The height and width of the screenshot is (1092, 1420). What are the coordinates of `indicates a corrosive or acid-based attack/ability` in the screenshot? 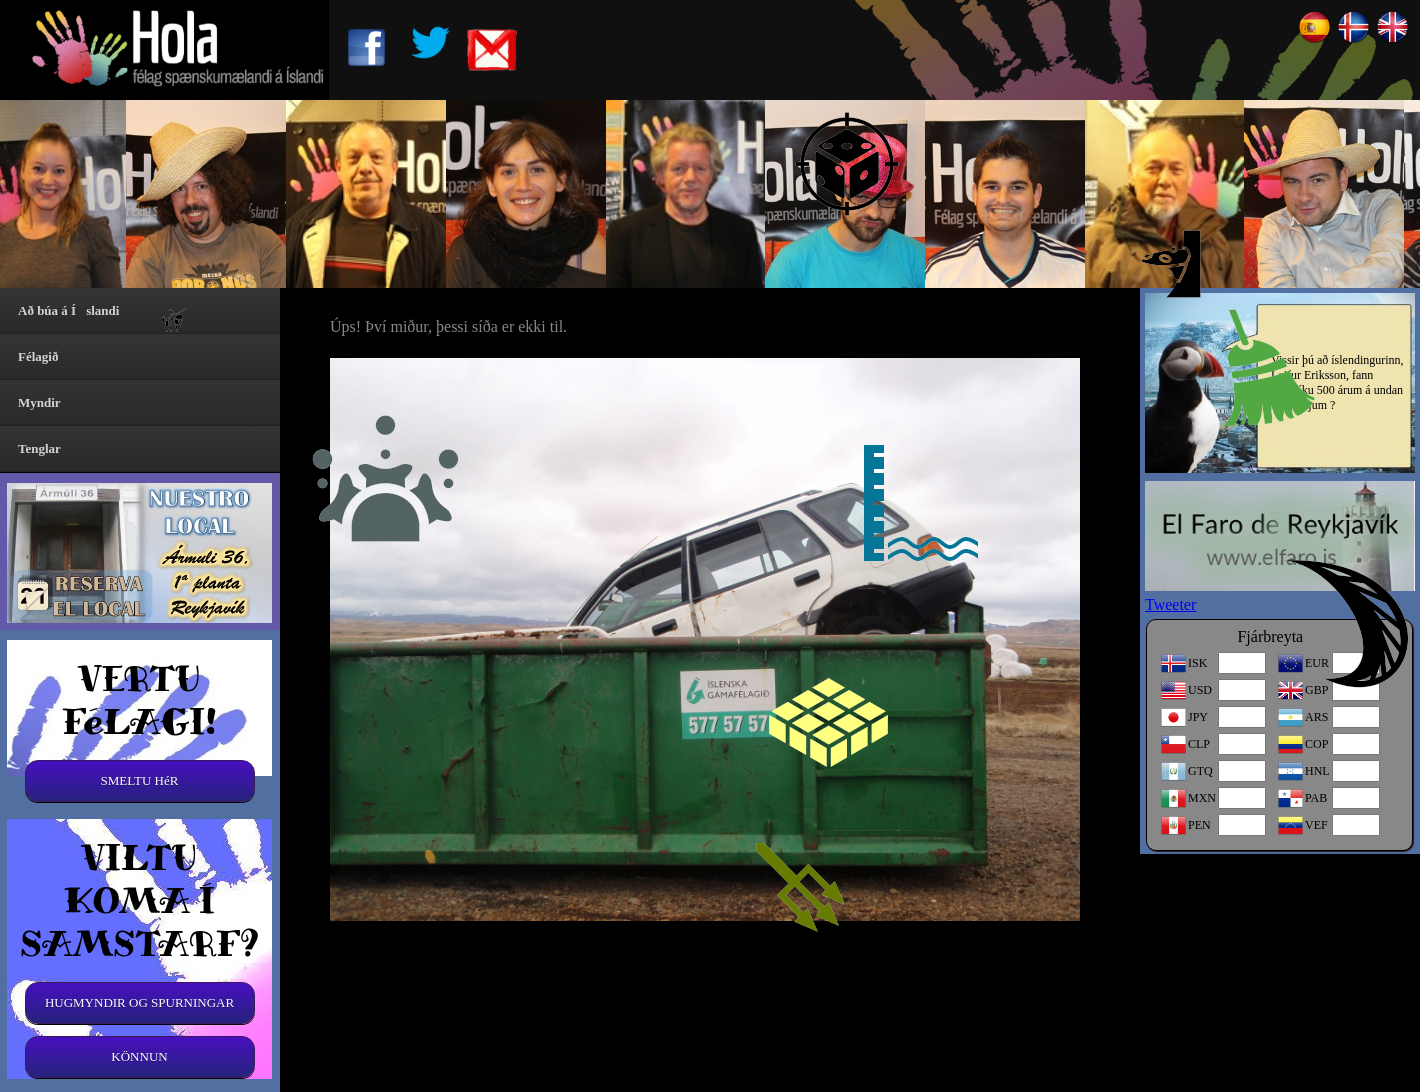 It's located at (385, 478).